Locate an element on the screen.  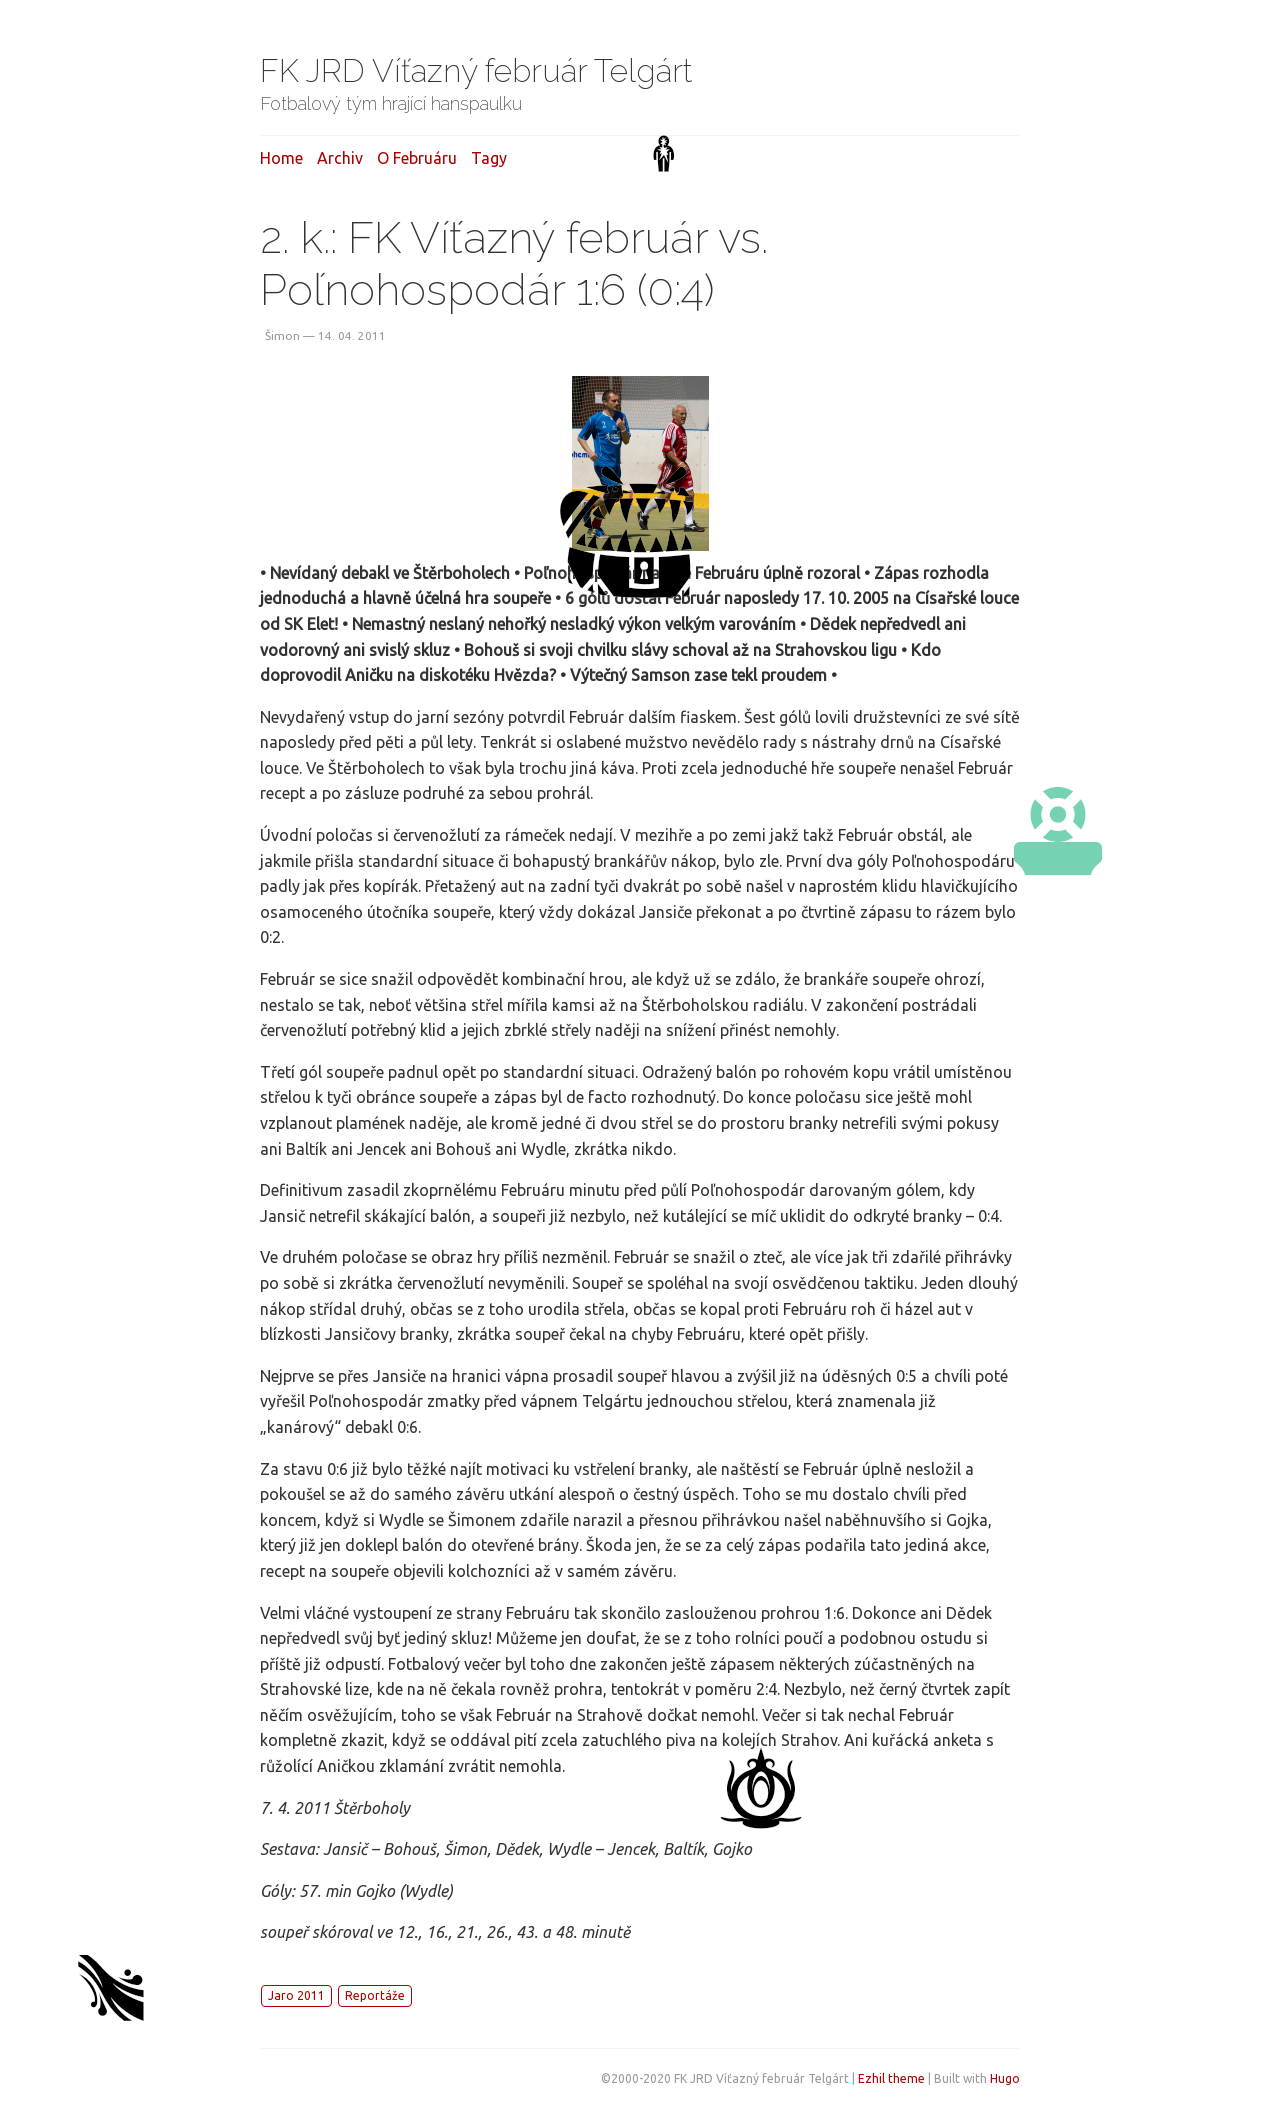
indicates internal damage or injury status is located at coordinates (663, 153).